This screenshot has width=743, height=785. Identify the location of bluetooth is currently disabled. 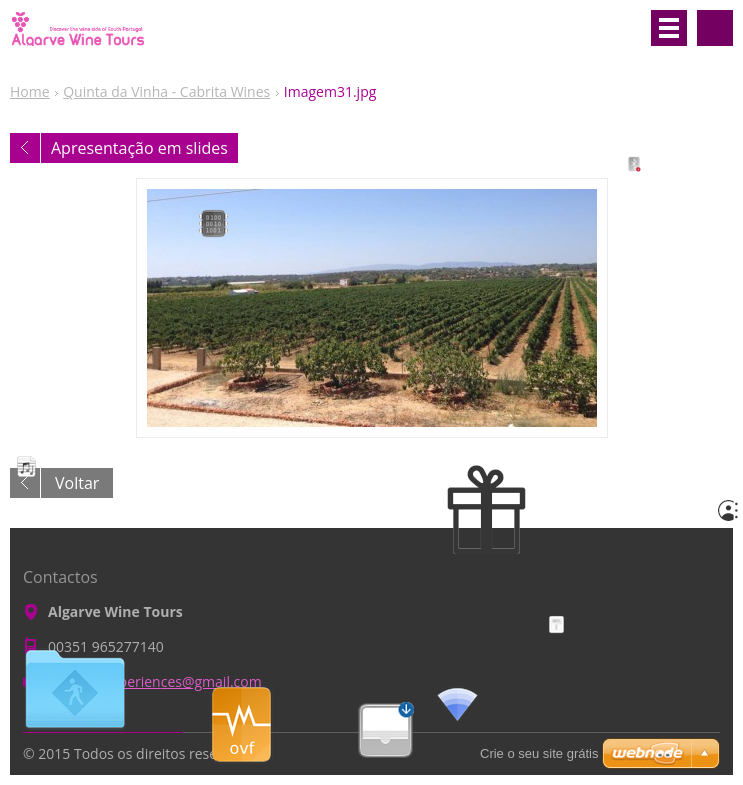
(634, 164).